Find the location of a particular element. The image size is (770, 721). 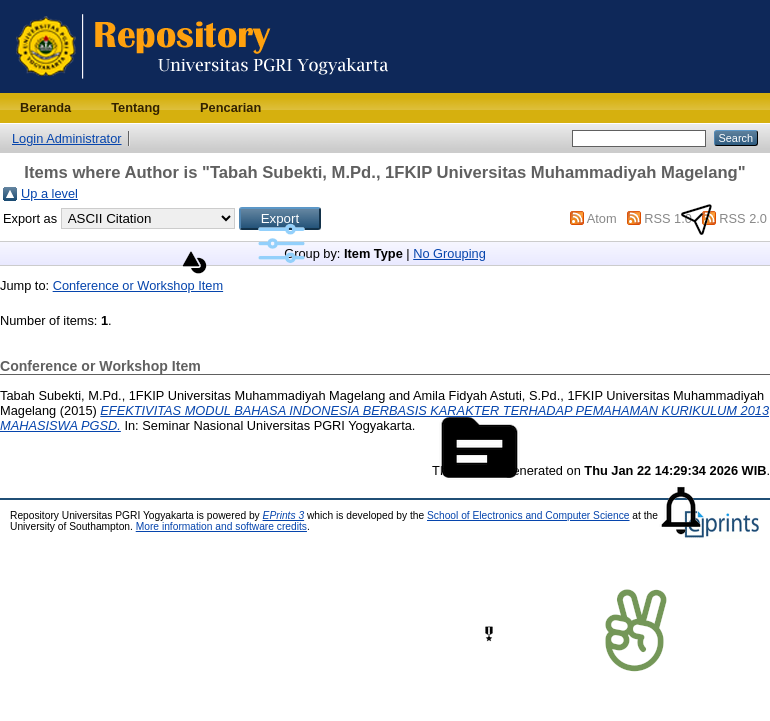

access shape tools or drawing options is located at coordinates (194, 262).